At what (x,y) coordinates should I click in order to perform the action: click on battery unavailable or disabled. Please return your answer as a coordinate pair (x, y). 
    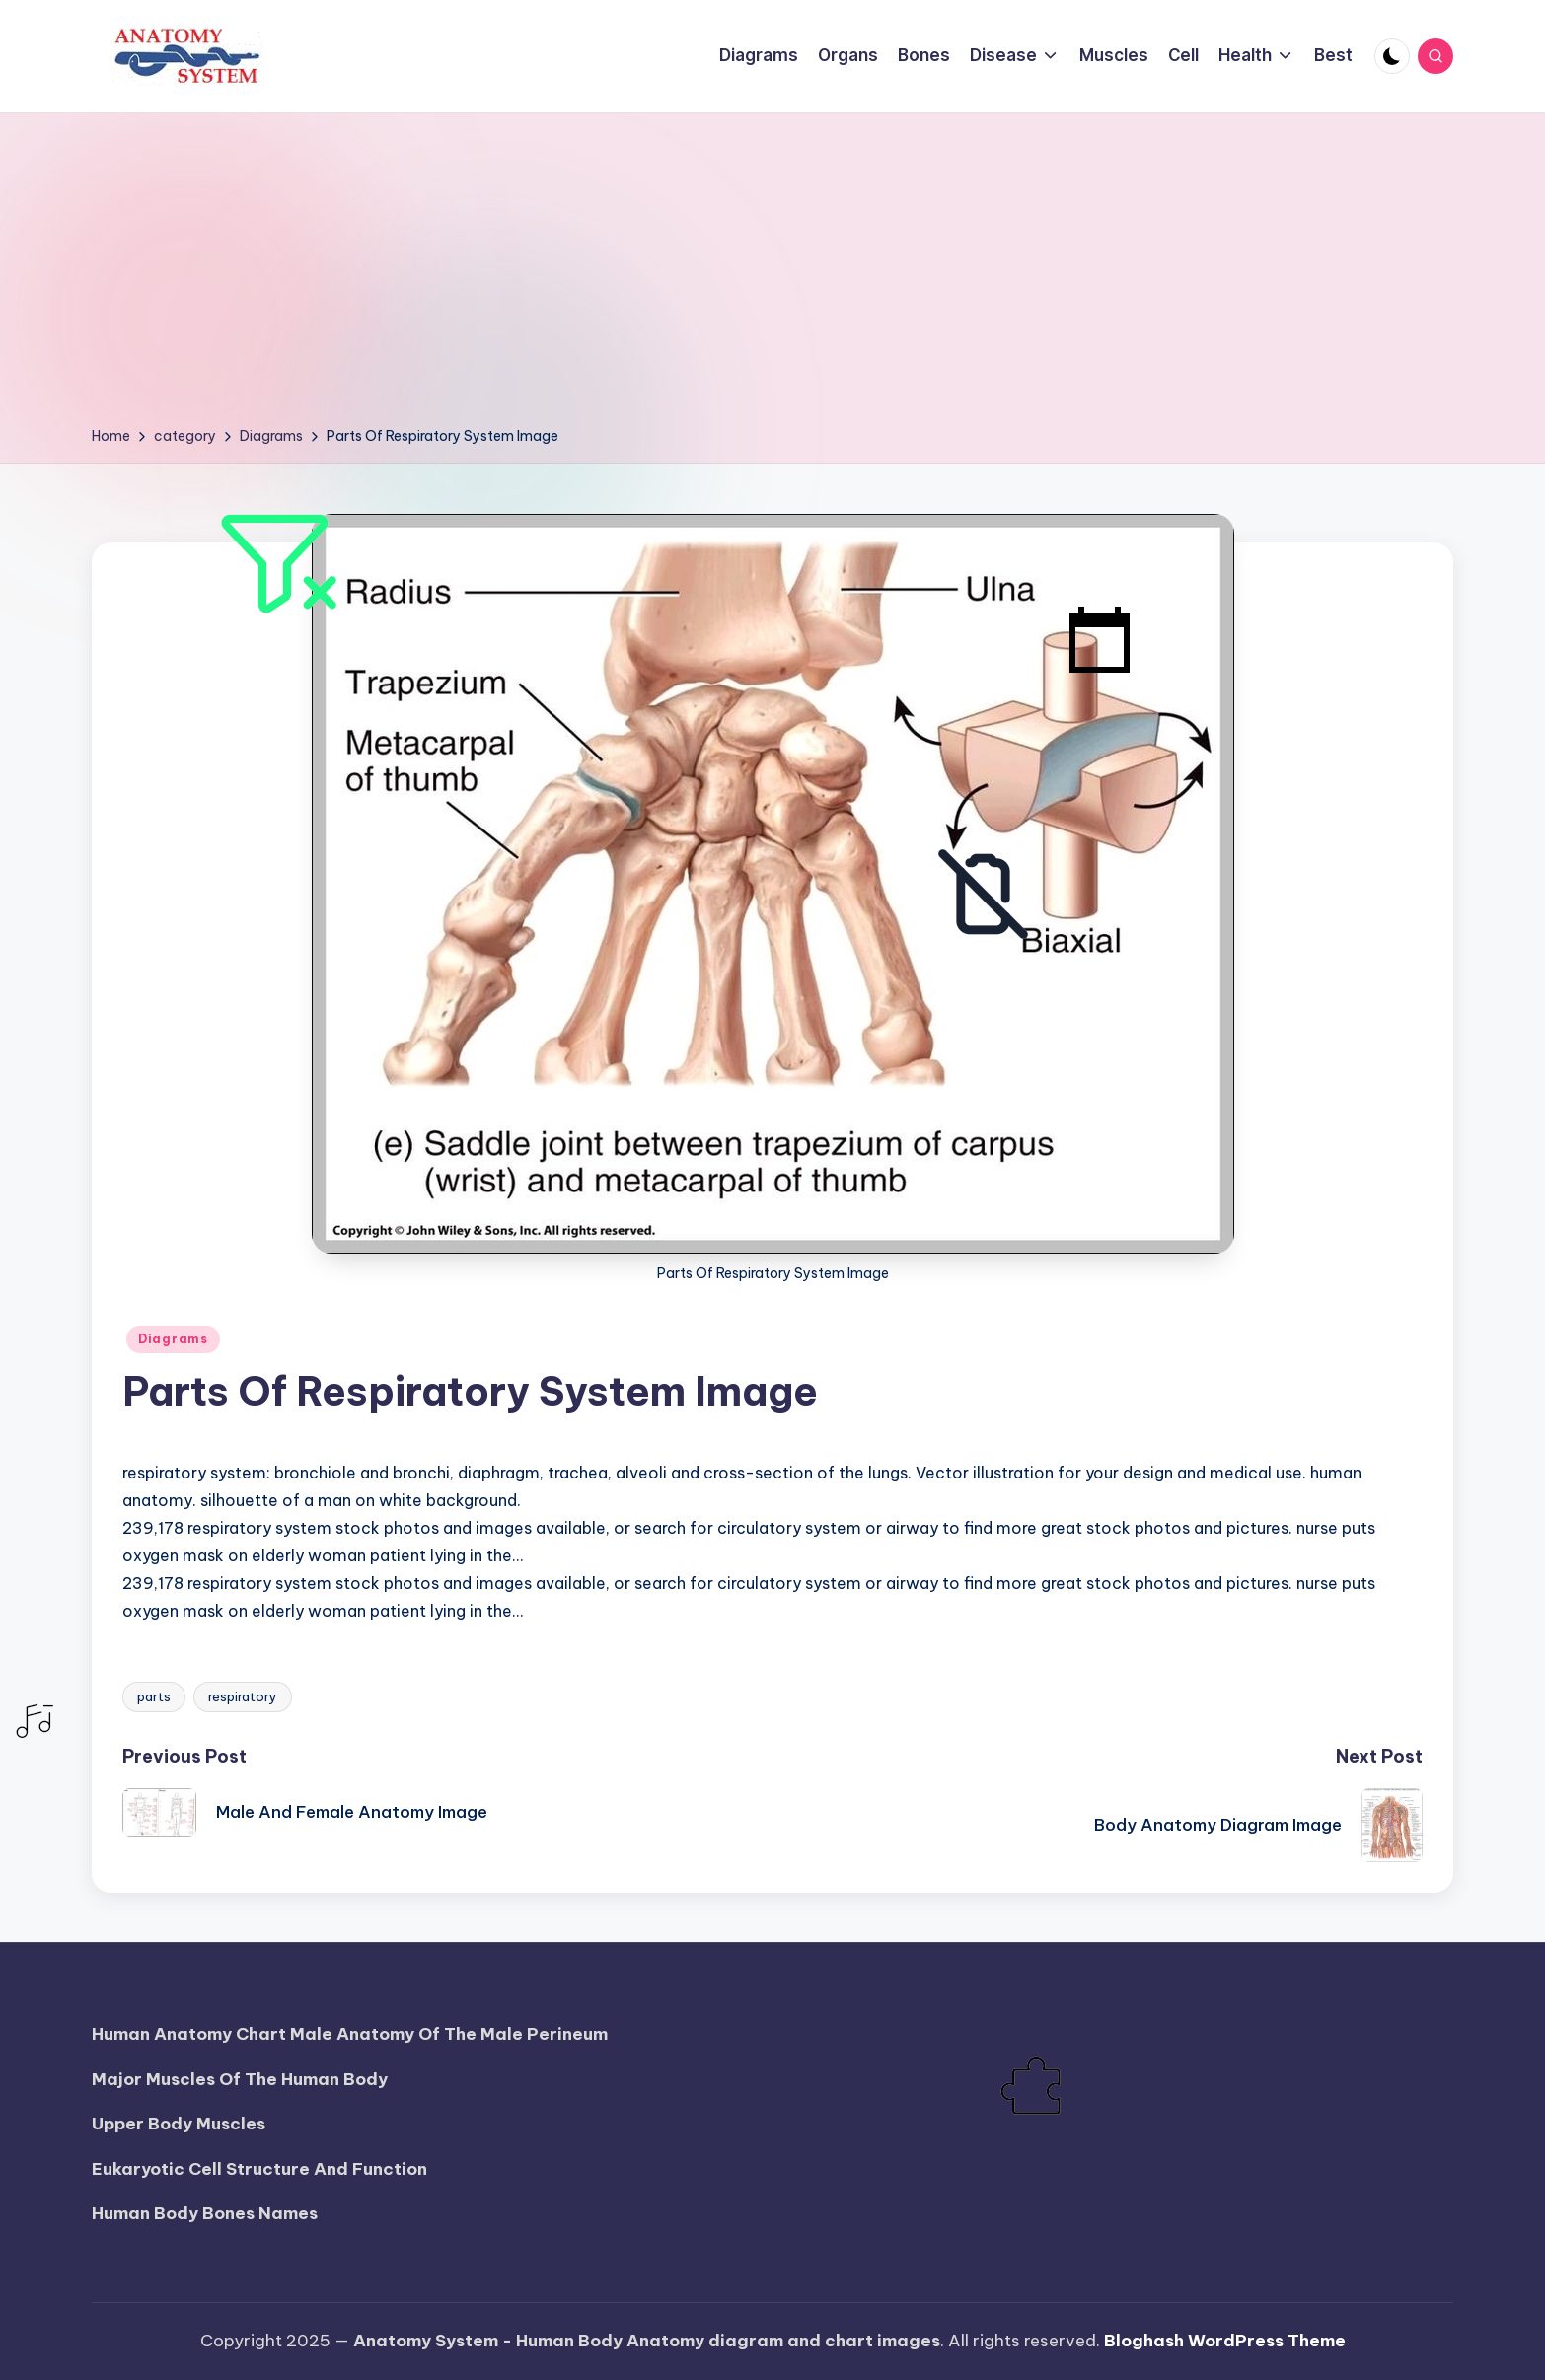
    Looking at the image, I should click on (983, 894).